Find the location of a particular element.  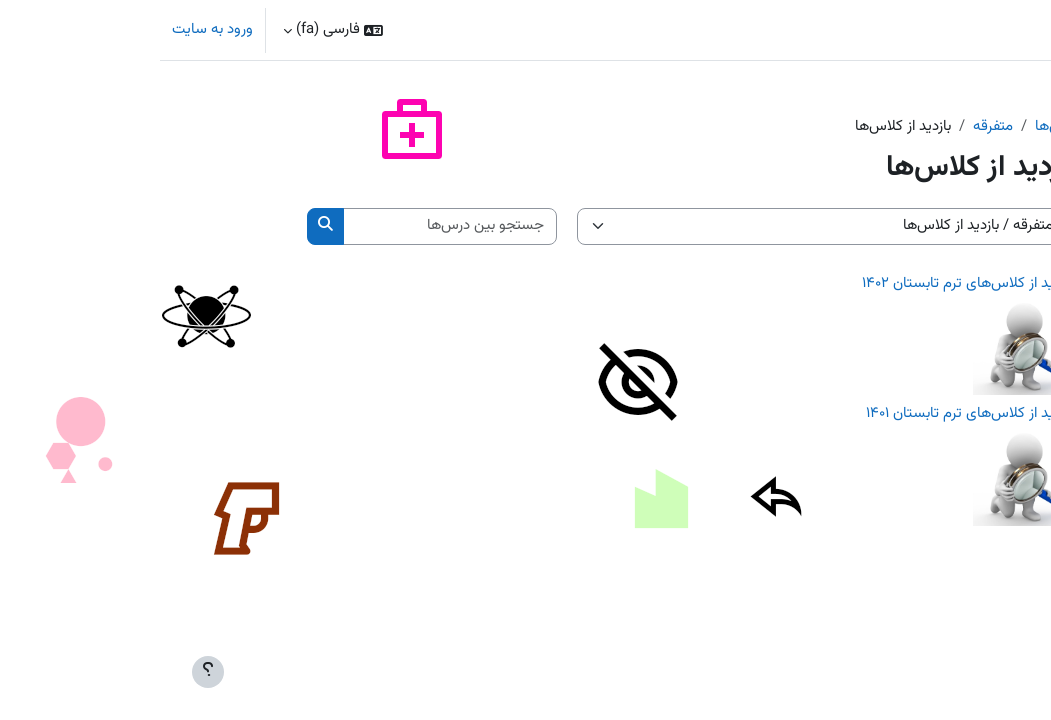

reply to a message or email is located at coordinates (778, 496).